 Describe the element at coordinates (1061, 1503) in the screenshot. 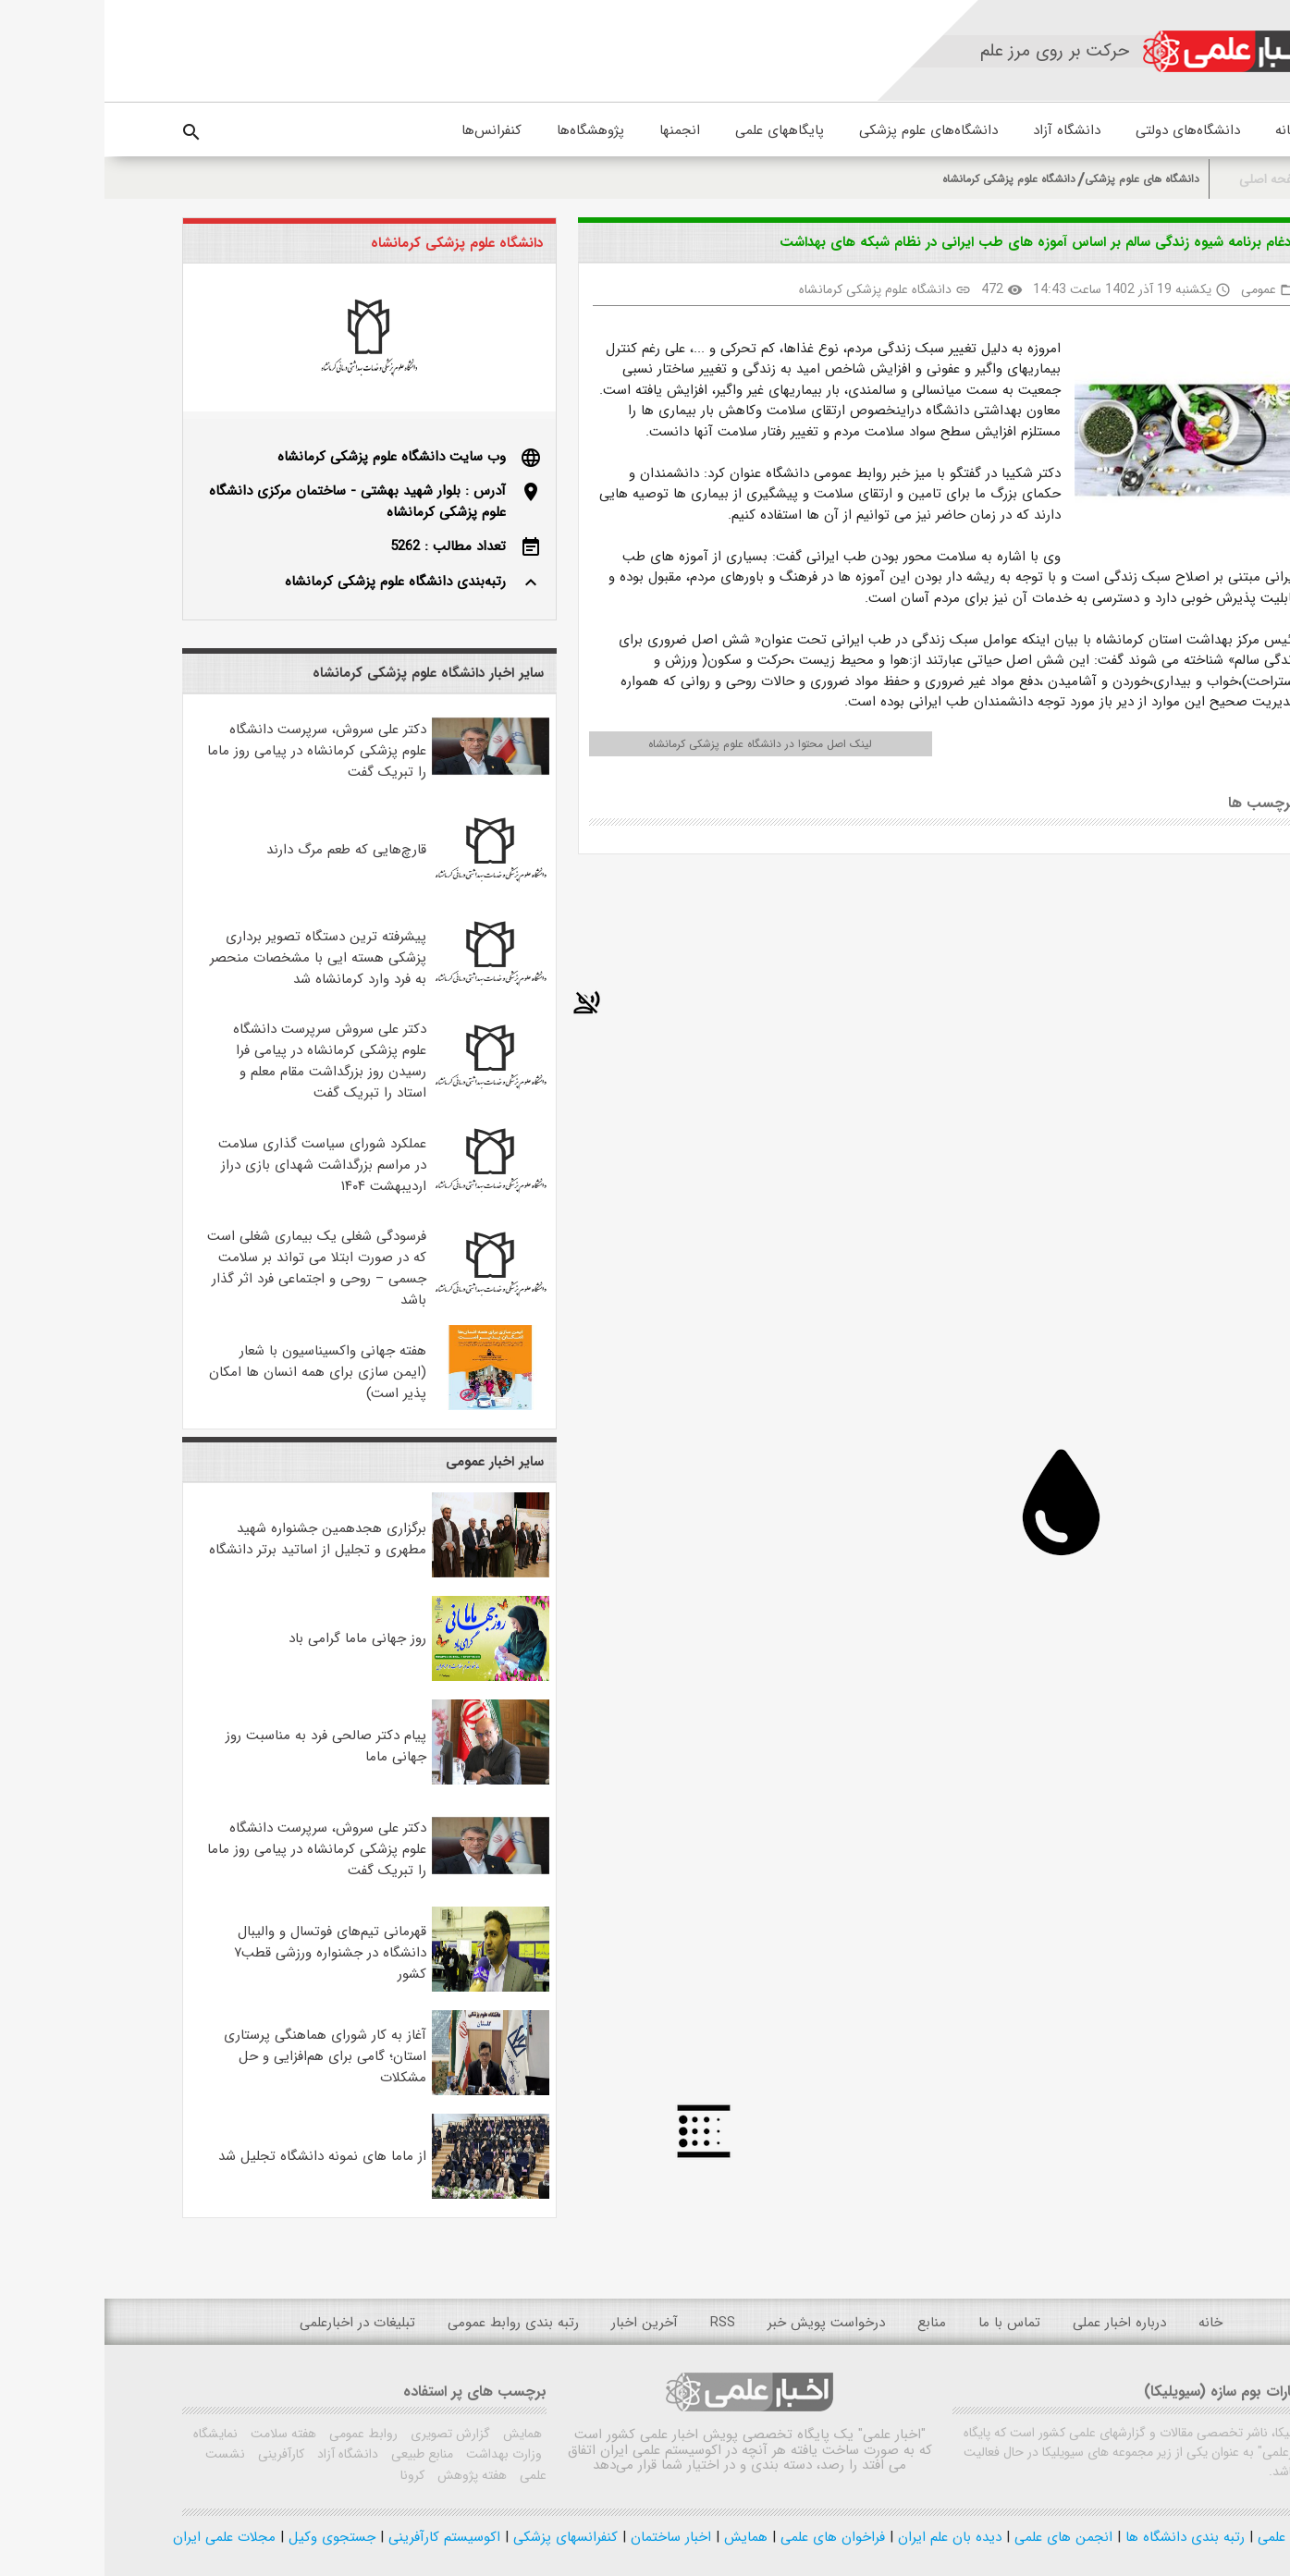

I see `adjust water or hydration settings` at that location.